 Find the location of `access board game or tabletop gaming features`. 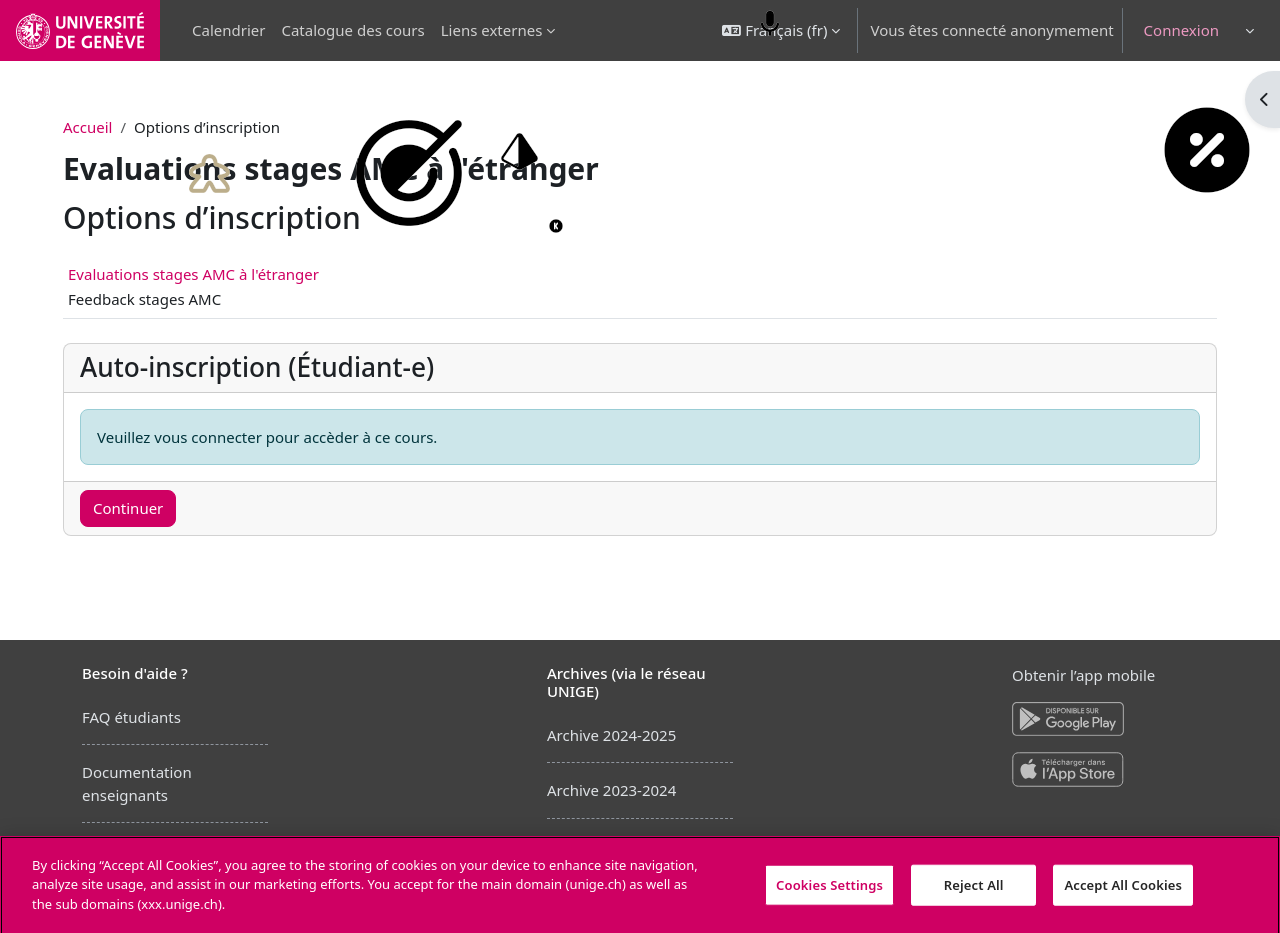

access board game or tabletop gaming features is located at coordinates (209, 174).